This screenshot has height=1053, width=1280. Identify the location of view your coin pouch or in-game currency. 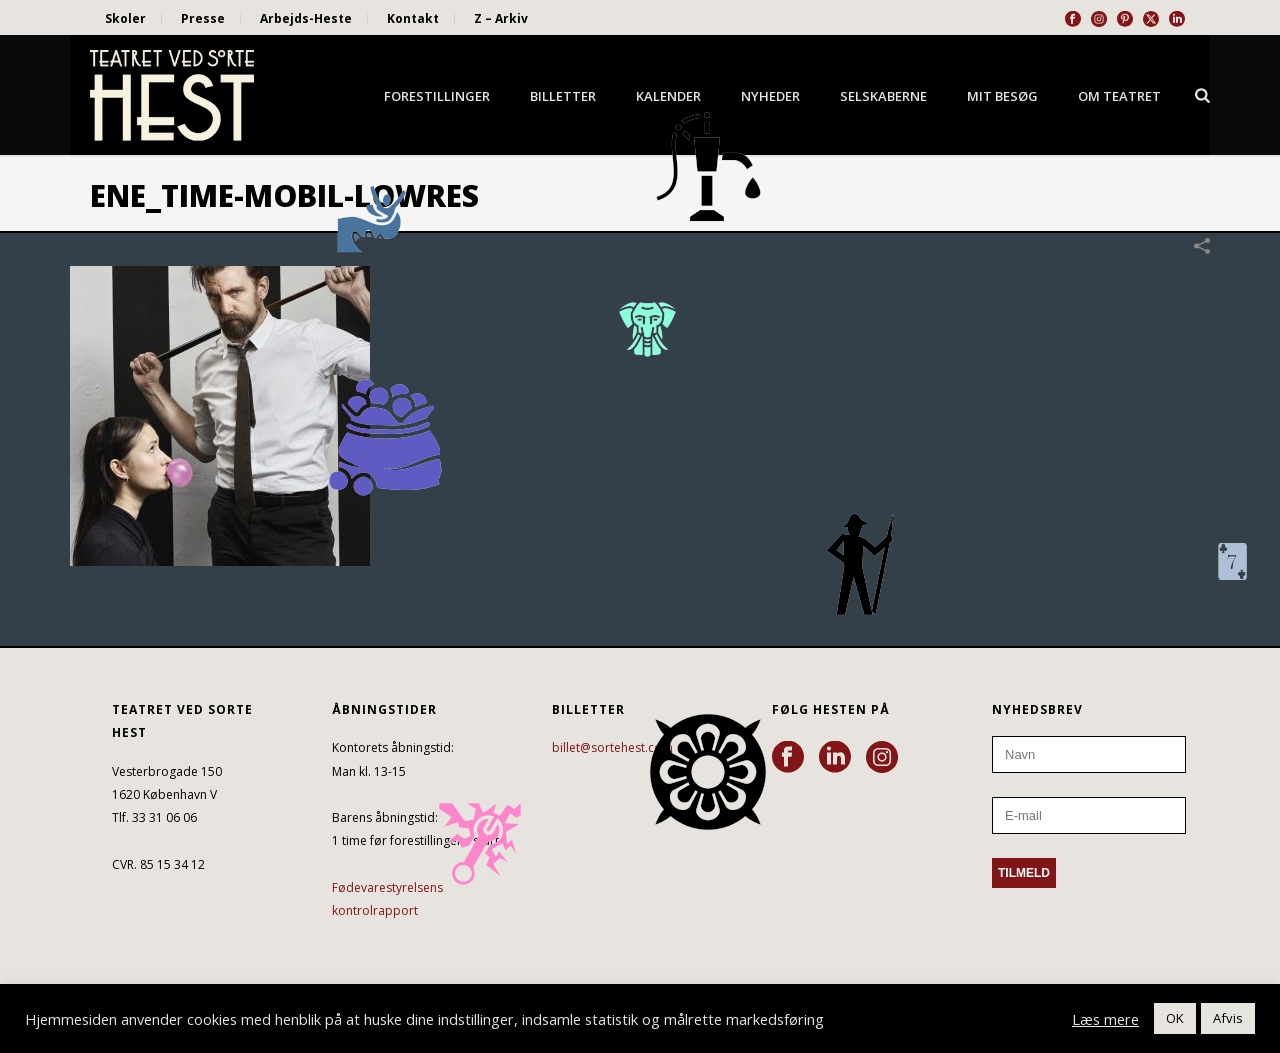
(385, 437).